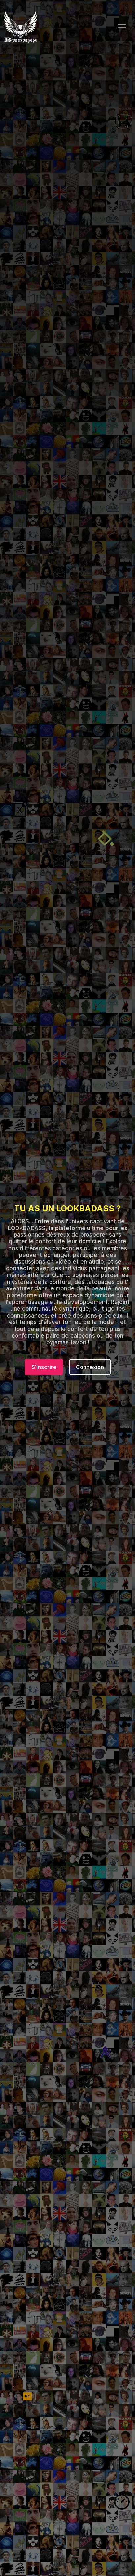 Image resolution: width=135 pixels, height=2576 pixels. Describe the element at coordinates (122, 2502) in the screenshot. I see `access the dashboard` at that location.